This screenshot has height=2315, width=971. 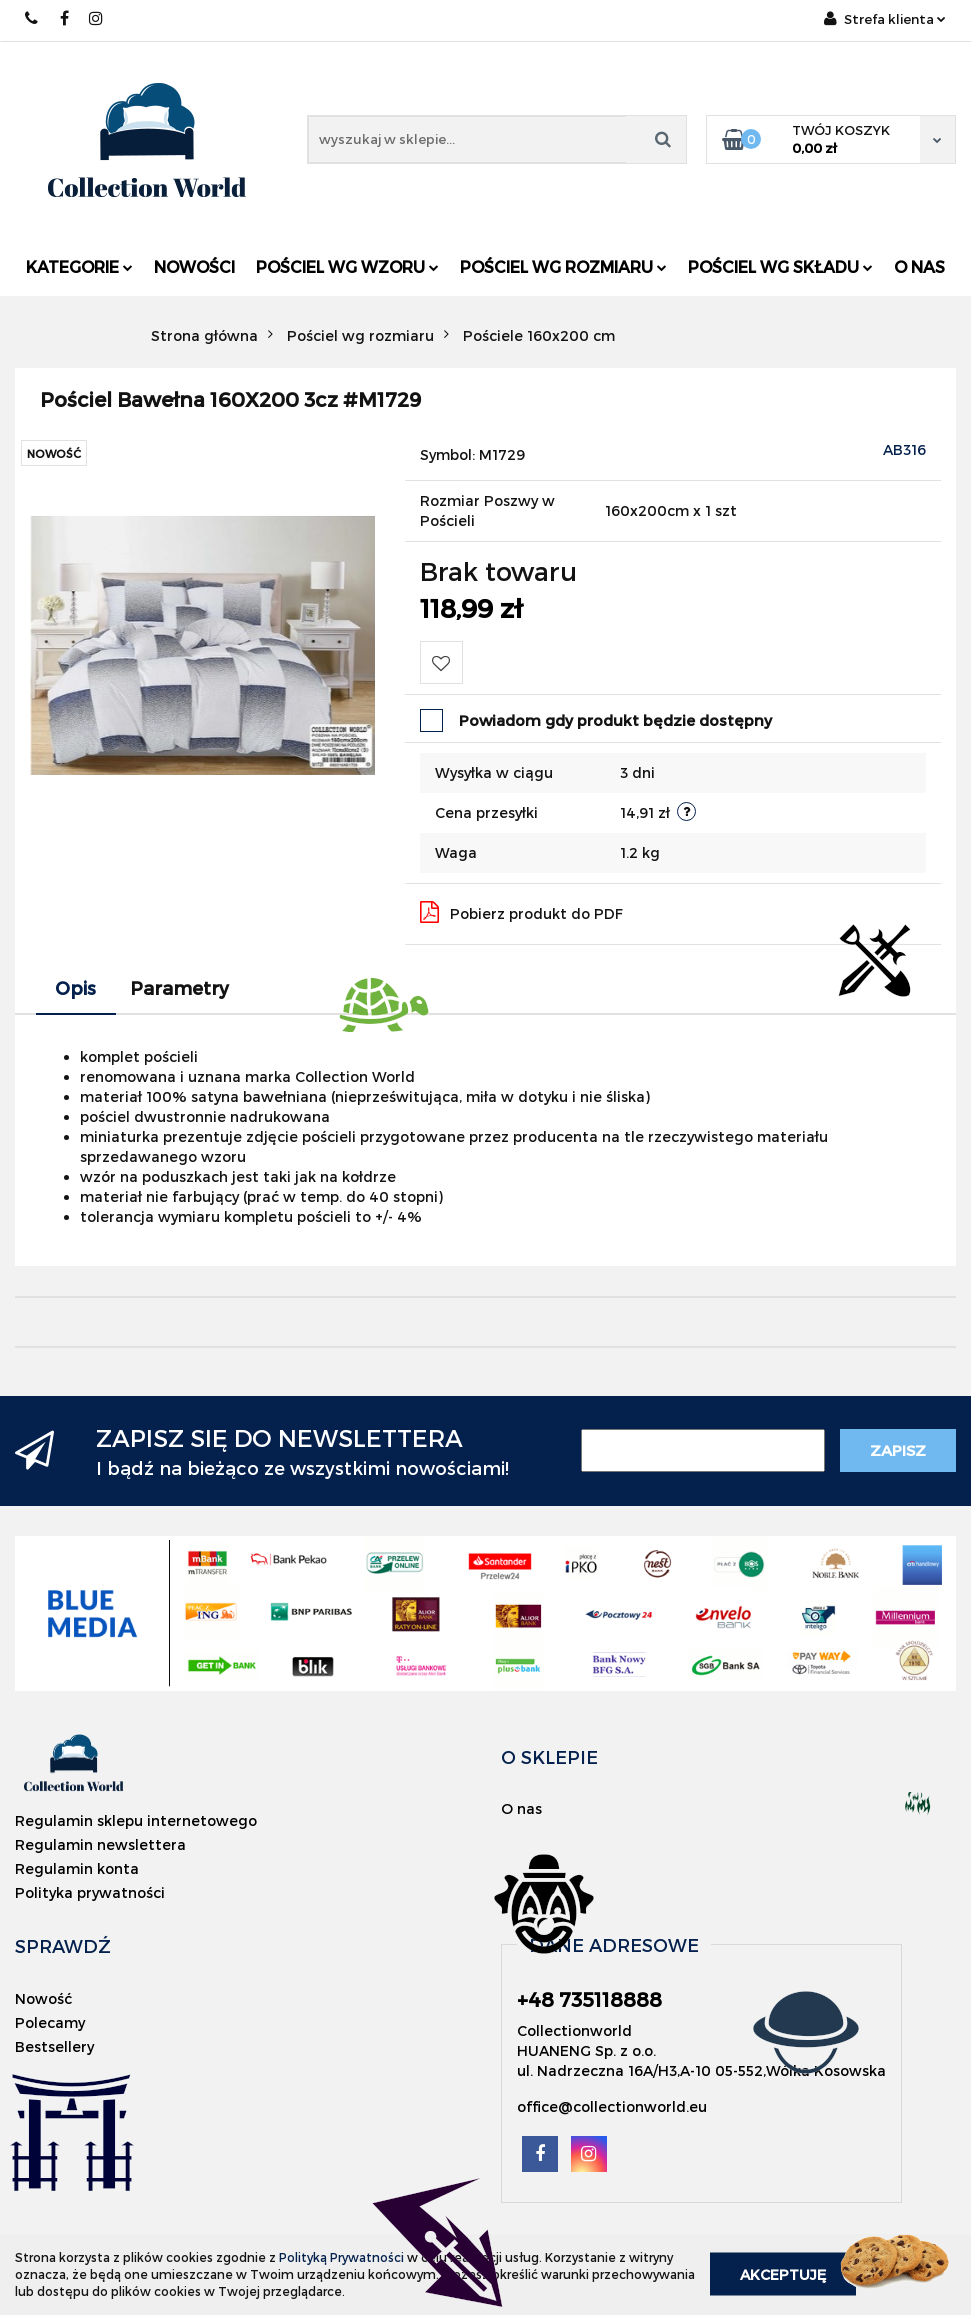 What do you see at coordinates (806, 2034) in the screenshot?
I see `select military or soldier class` at bounding box center [806, 2034].